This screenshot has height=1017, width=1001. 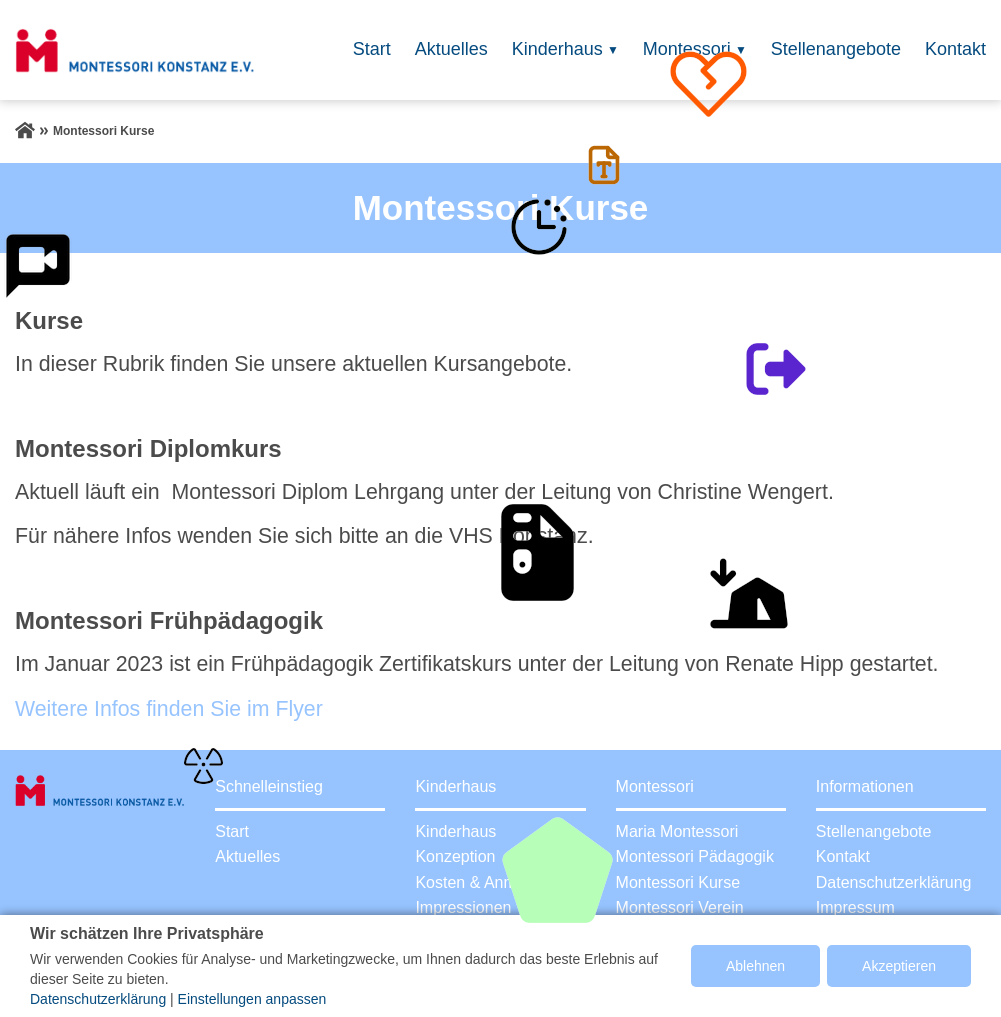 What do you see at coordinates (604, 165) in the screenshot?
I see `open a text or typography file` at bounding box center [604, 165].